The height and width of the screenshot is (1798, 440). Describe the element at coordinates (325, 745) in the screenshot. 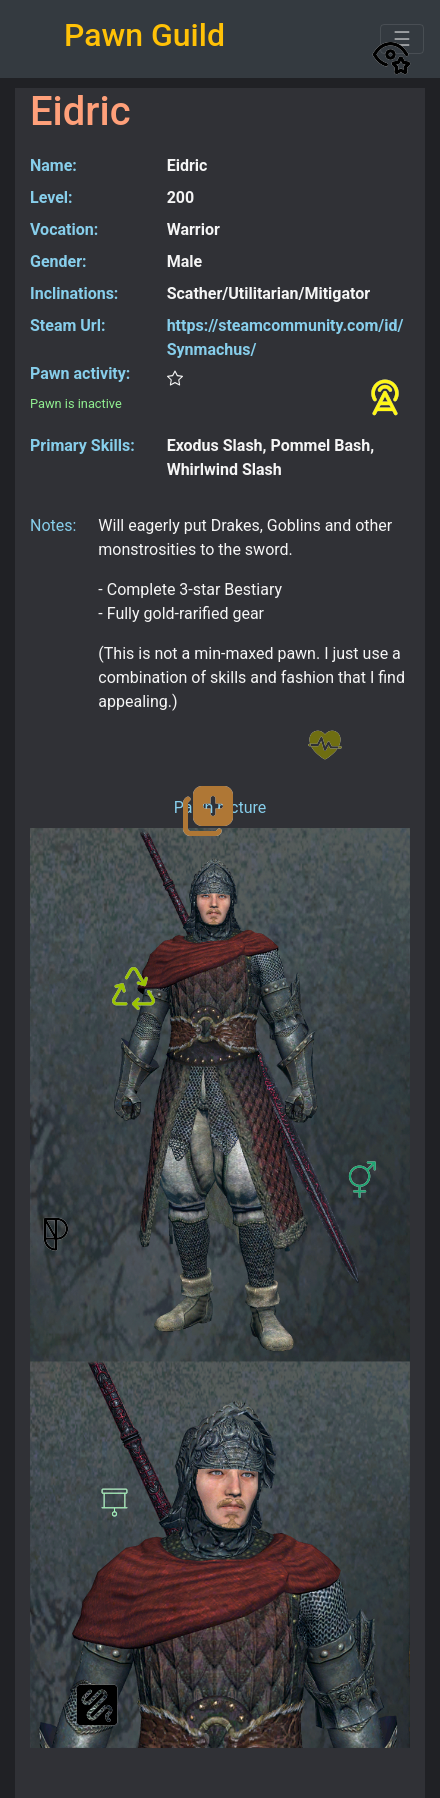

I see `view fitness or health tracking data` at that location.